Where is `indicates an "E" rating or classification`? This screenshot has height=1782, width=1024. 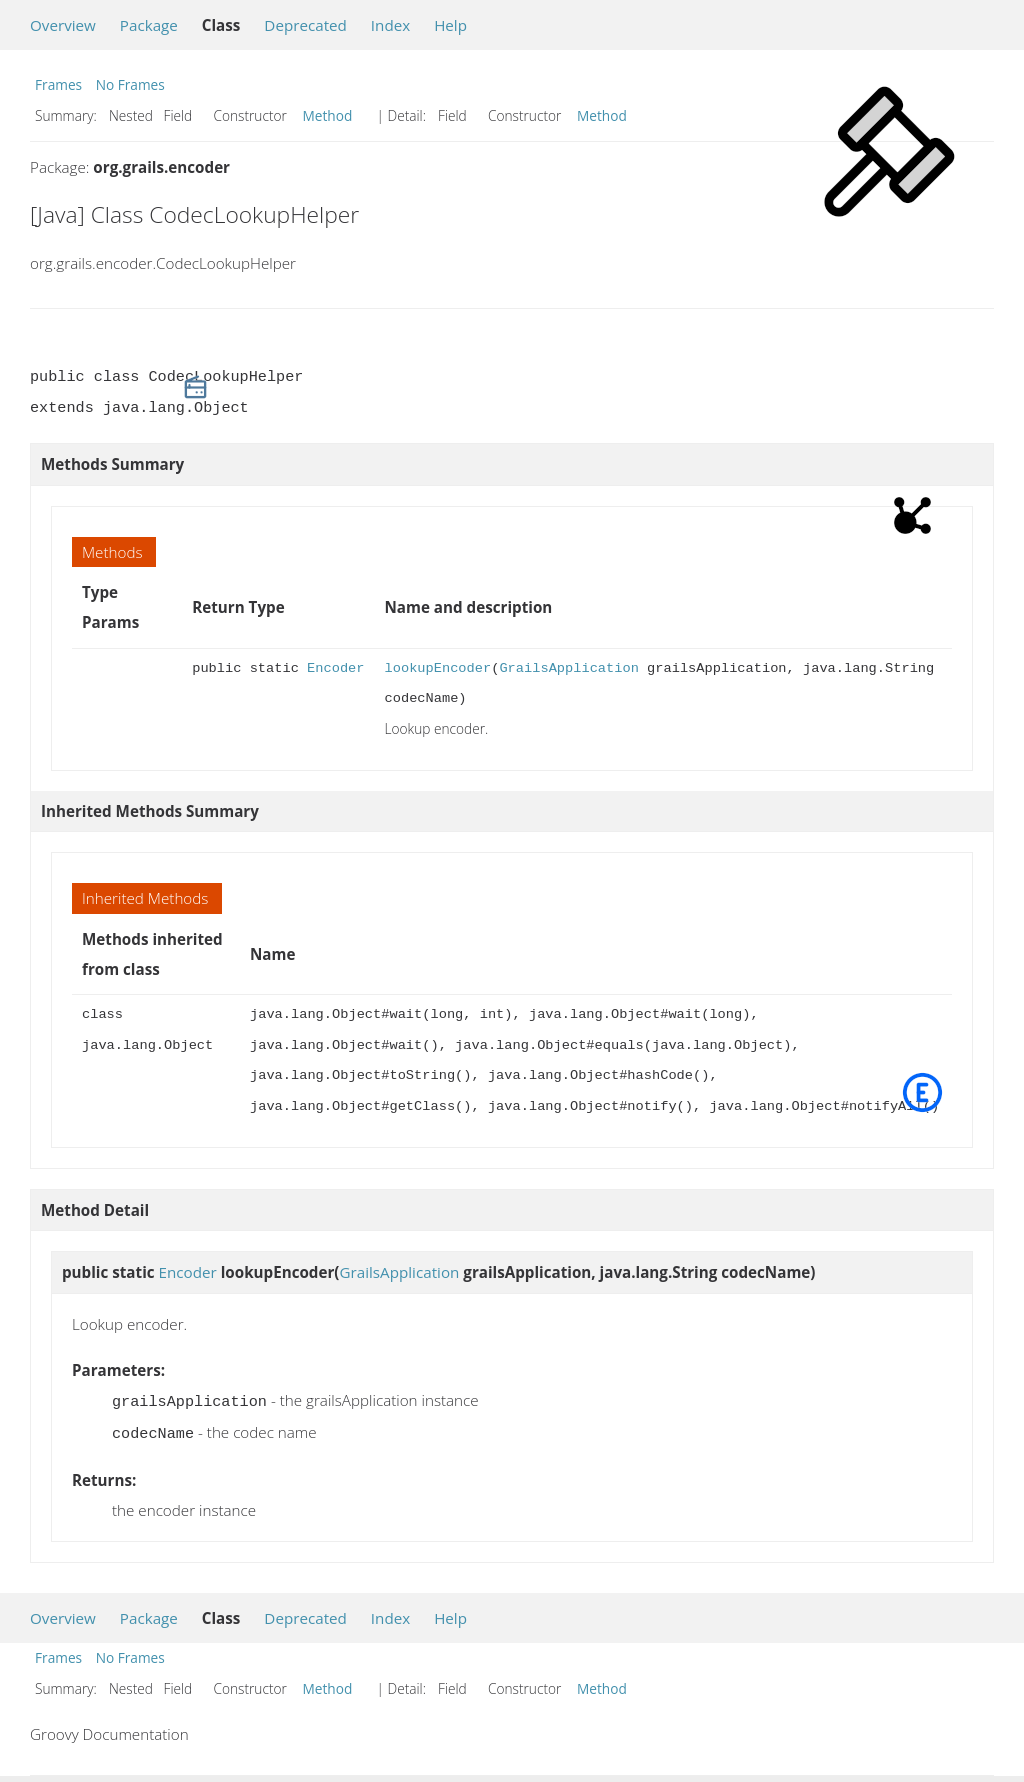 indicates an "E" rating or classification is located at coordinates (922, 1092).